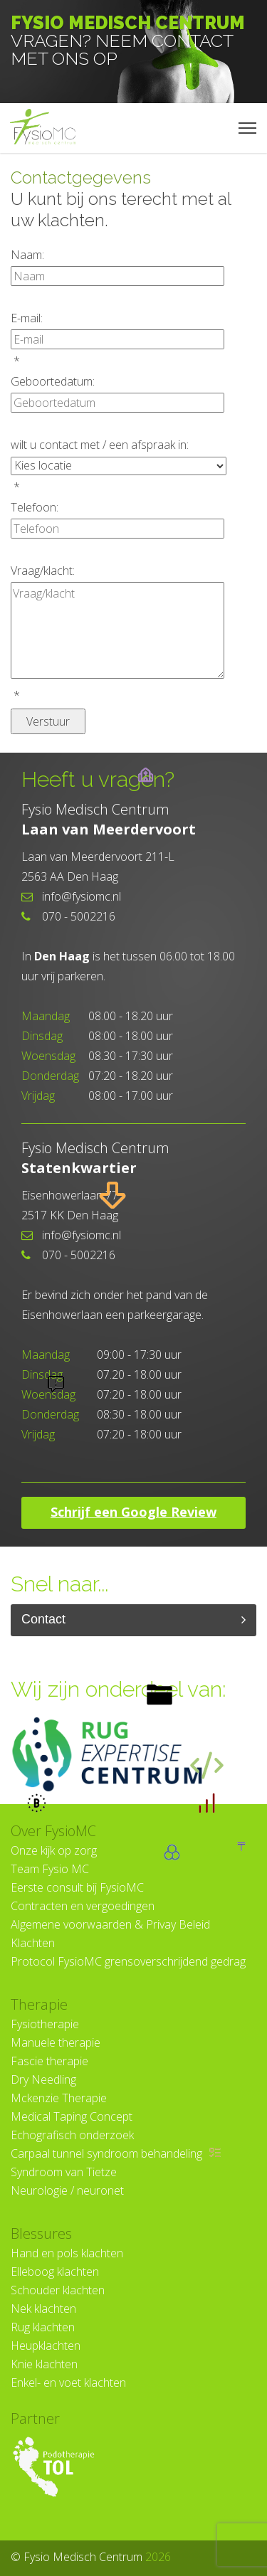 This screenshot has height=2576, width=267. Describe the element at coordinates (206, 1803) in the screenshot. I see `view growth or progress statistics` at that location.